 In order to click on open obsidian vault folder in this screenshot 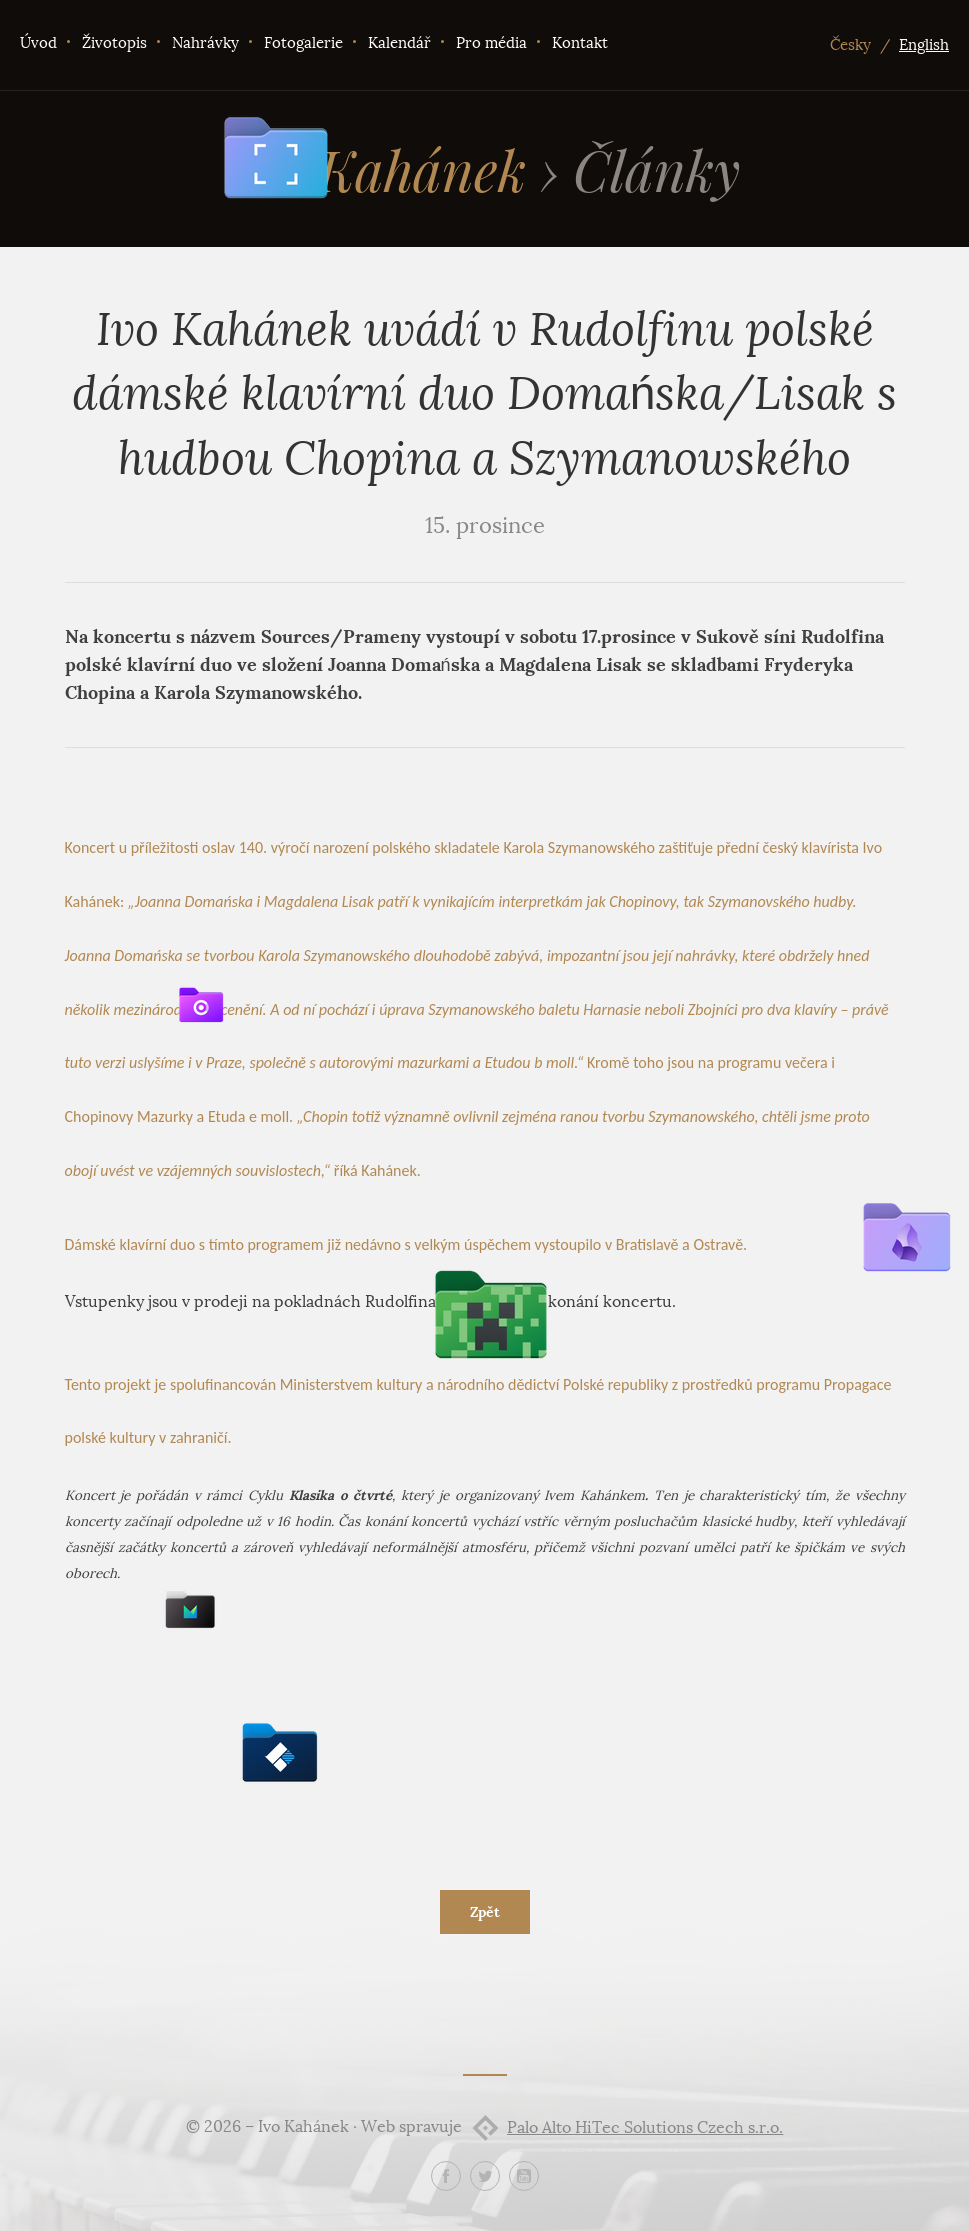, I will do `click(906, 1239)`.